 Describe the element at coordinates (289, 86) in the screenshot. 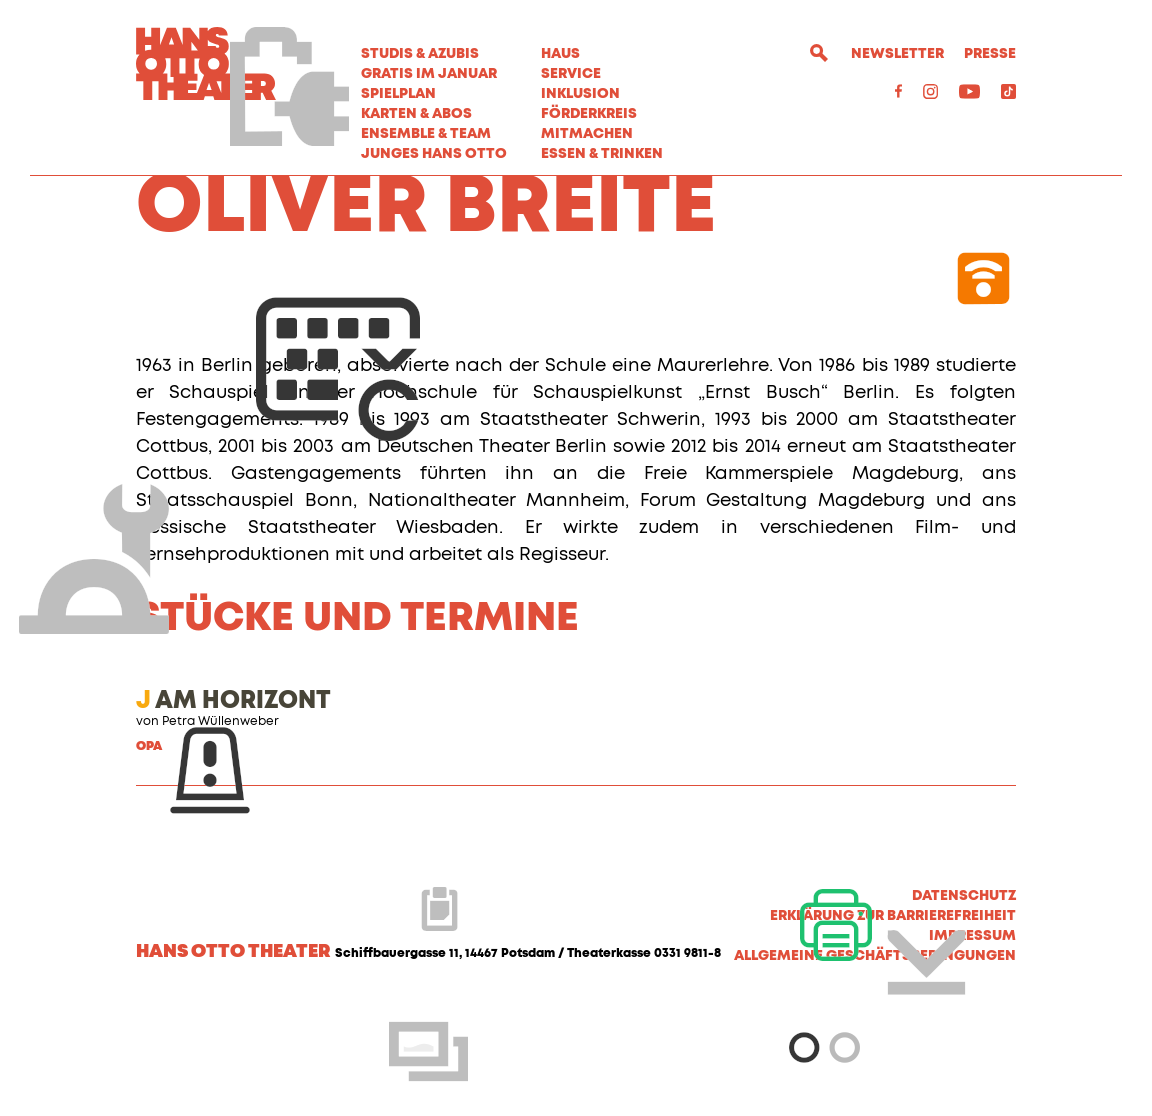

I see `access power management settings` at that location.